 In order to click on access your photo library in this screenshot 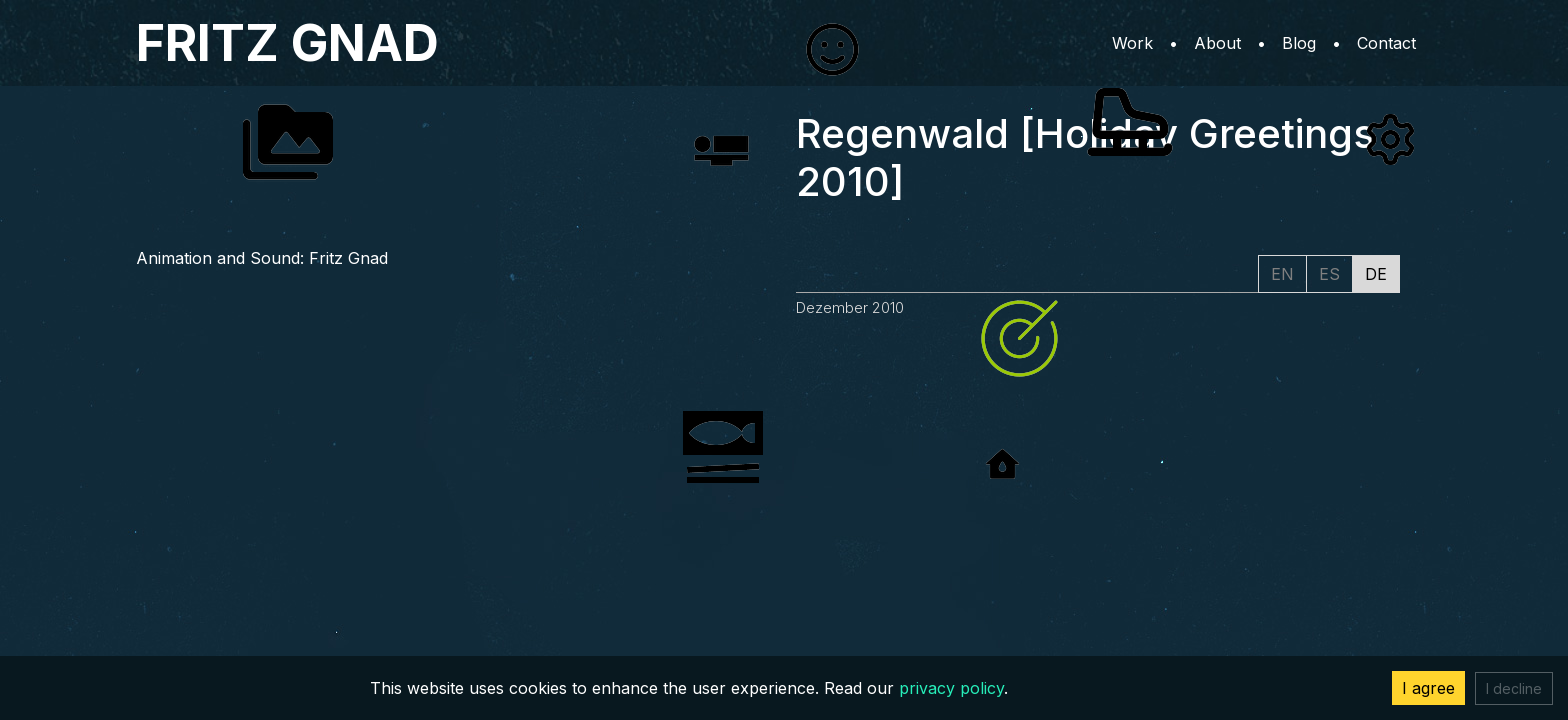, I will do `click(288, 142)`.